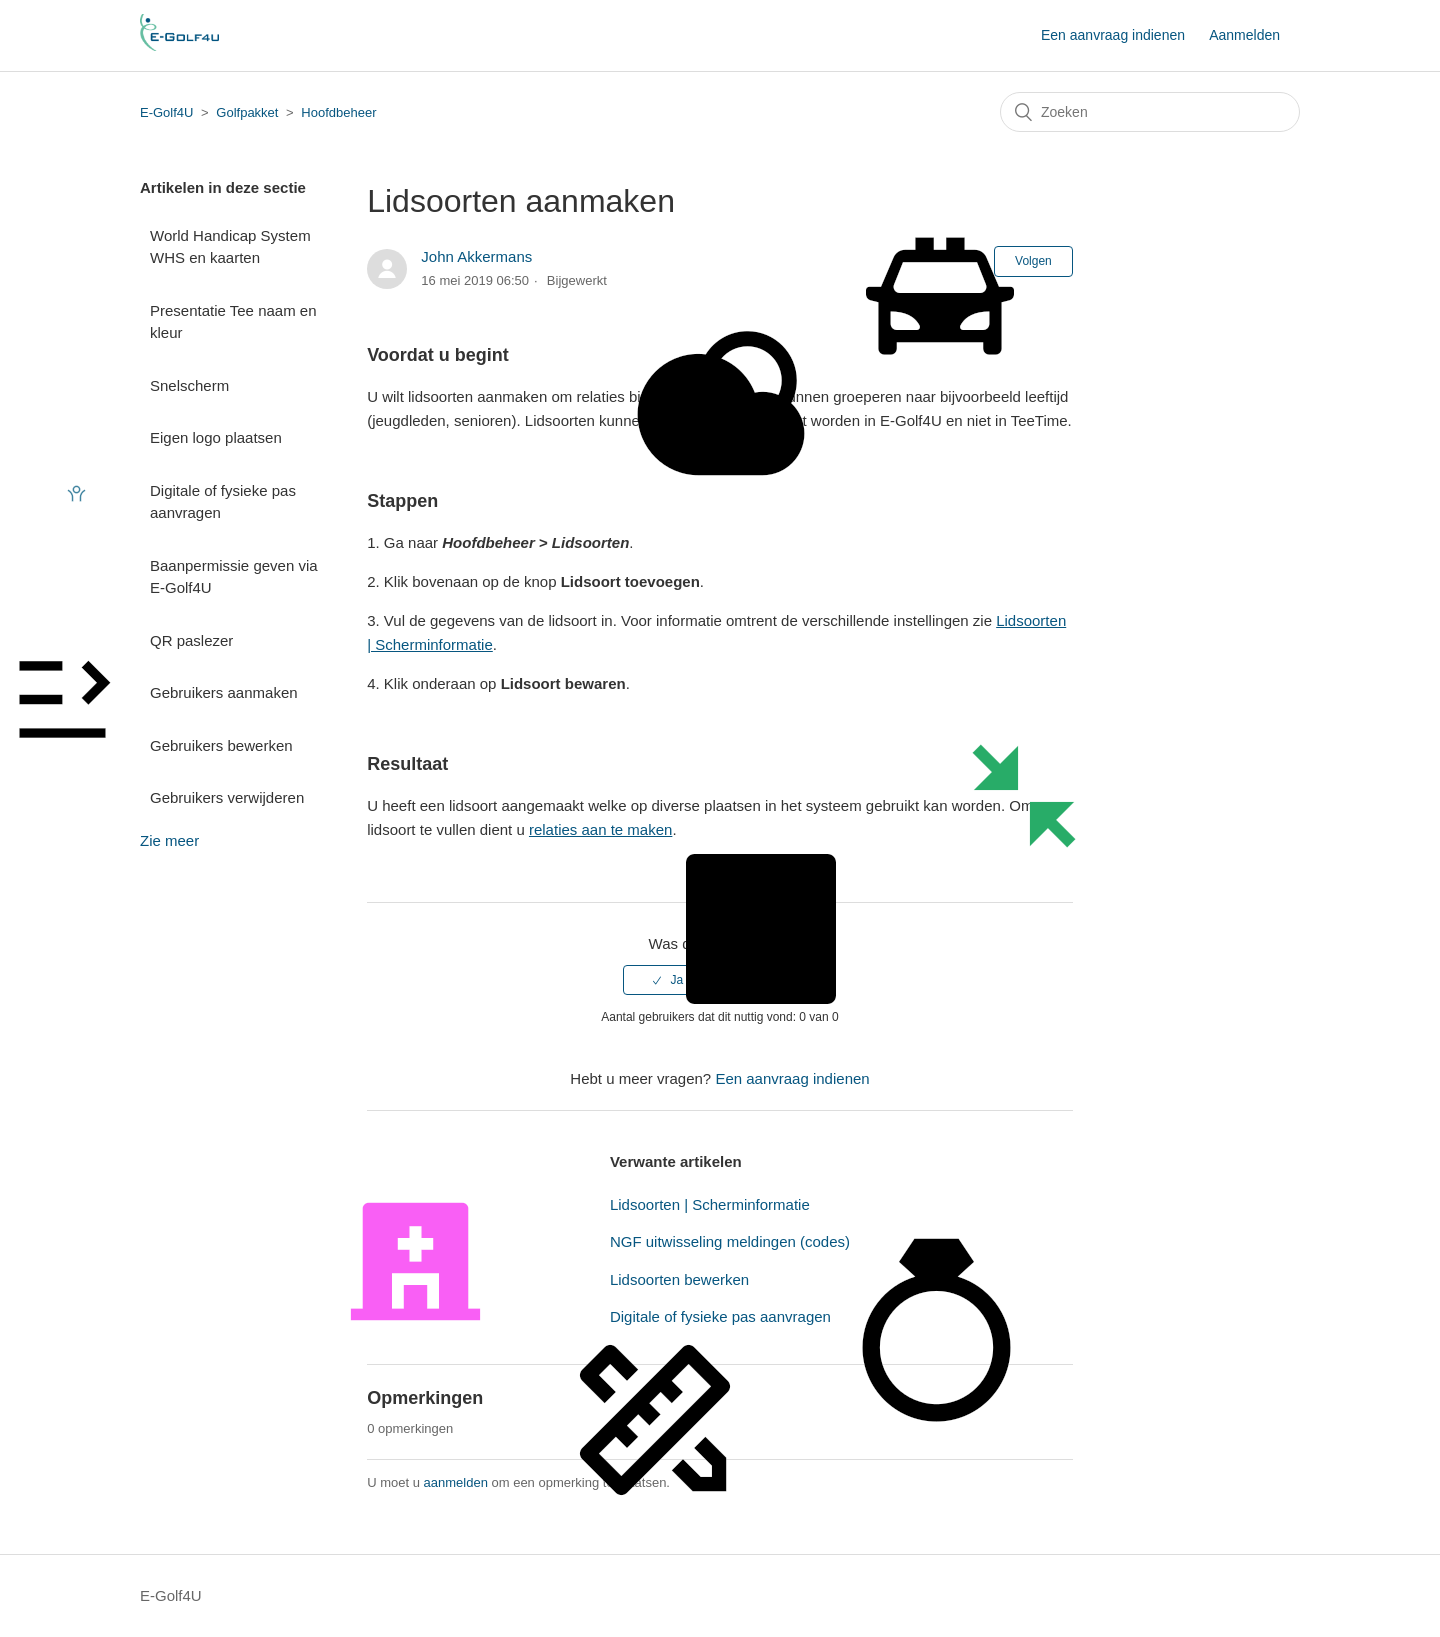  What do you see at coordinates (940, 293) in the screenshot?
I see `view nearby police stations or services` at bounding box center [940, 293].